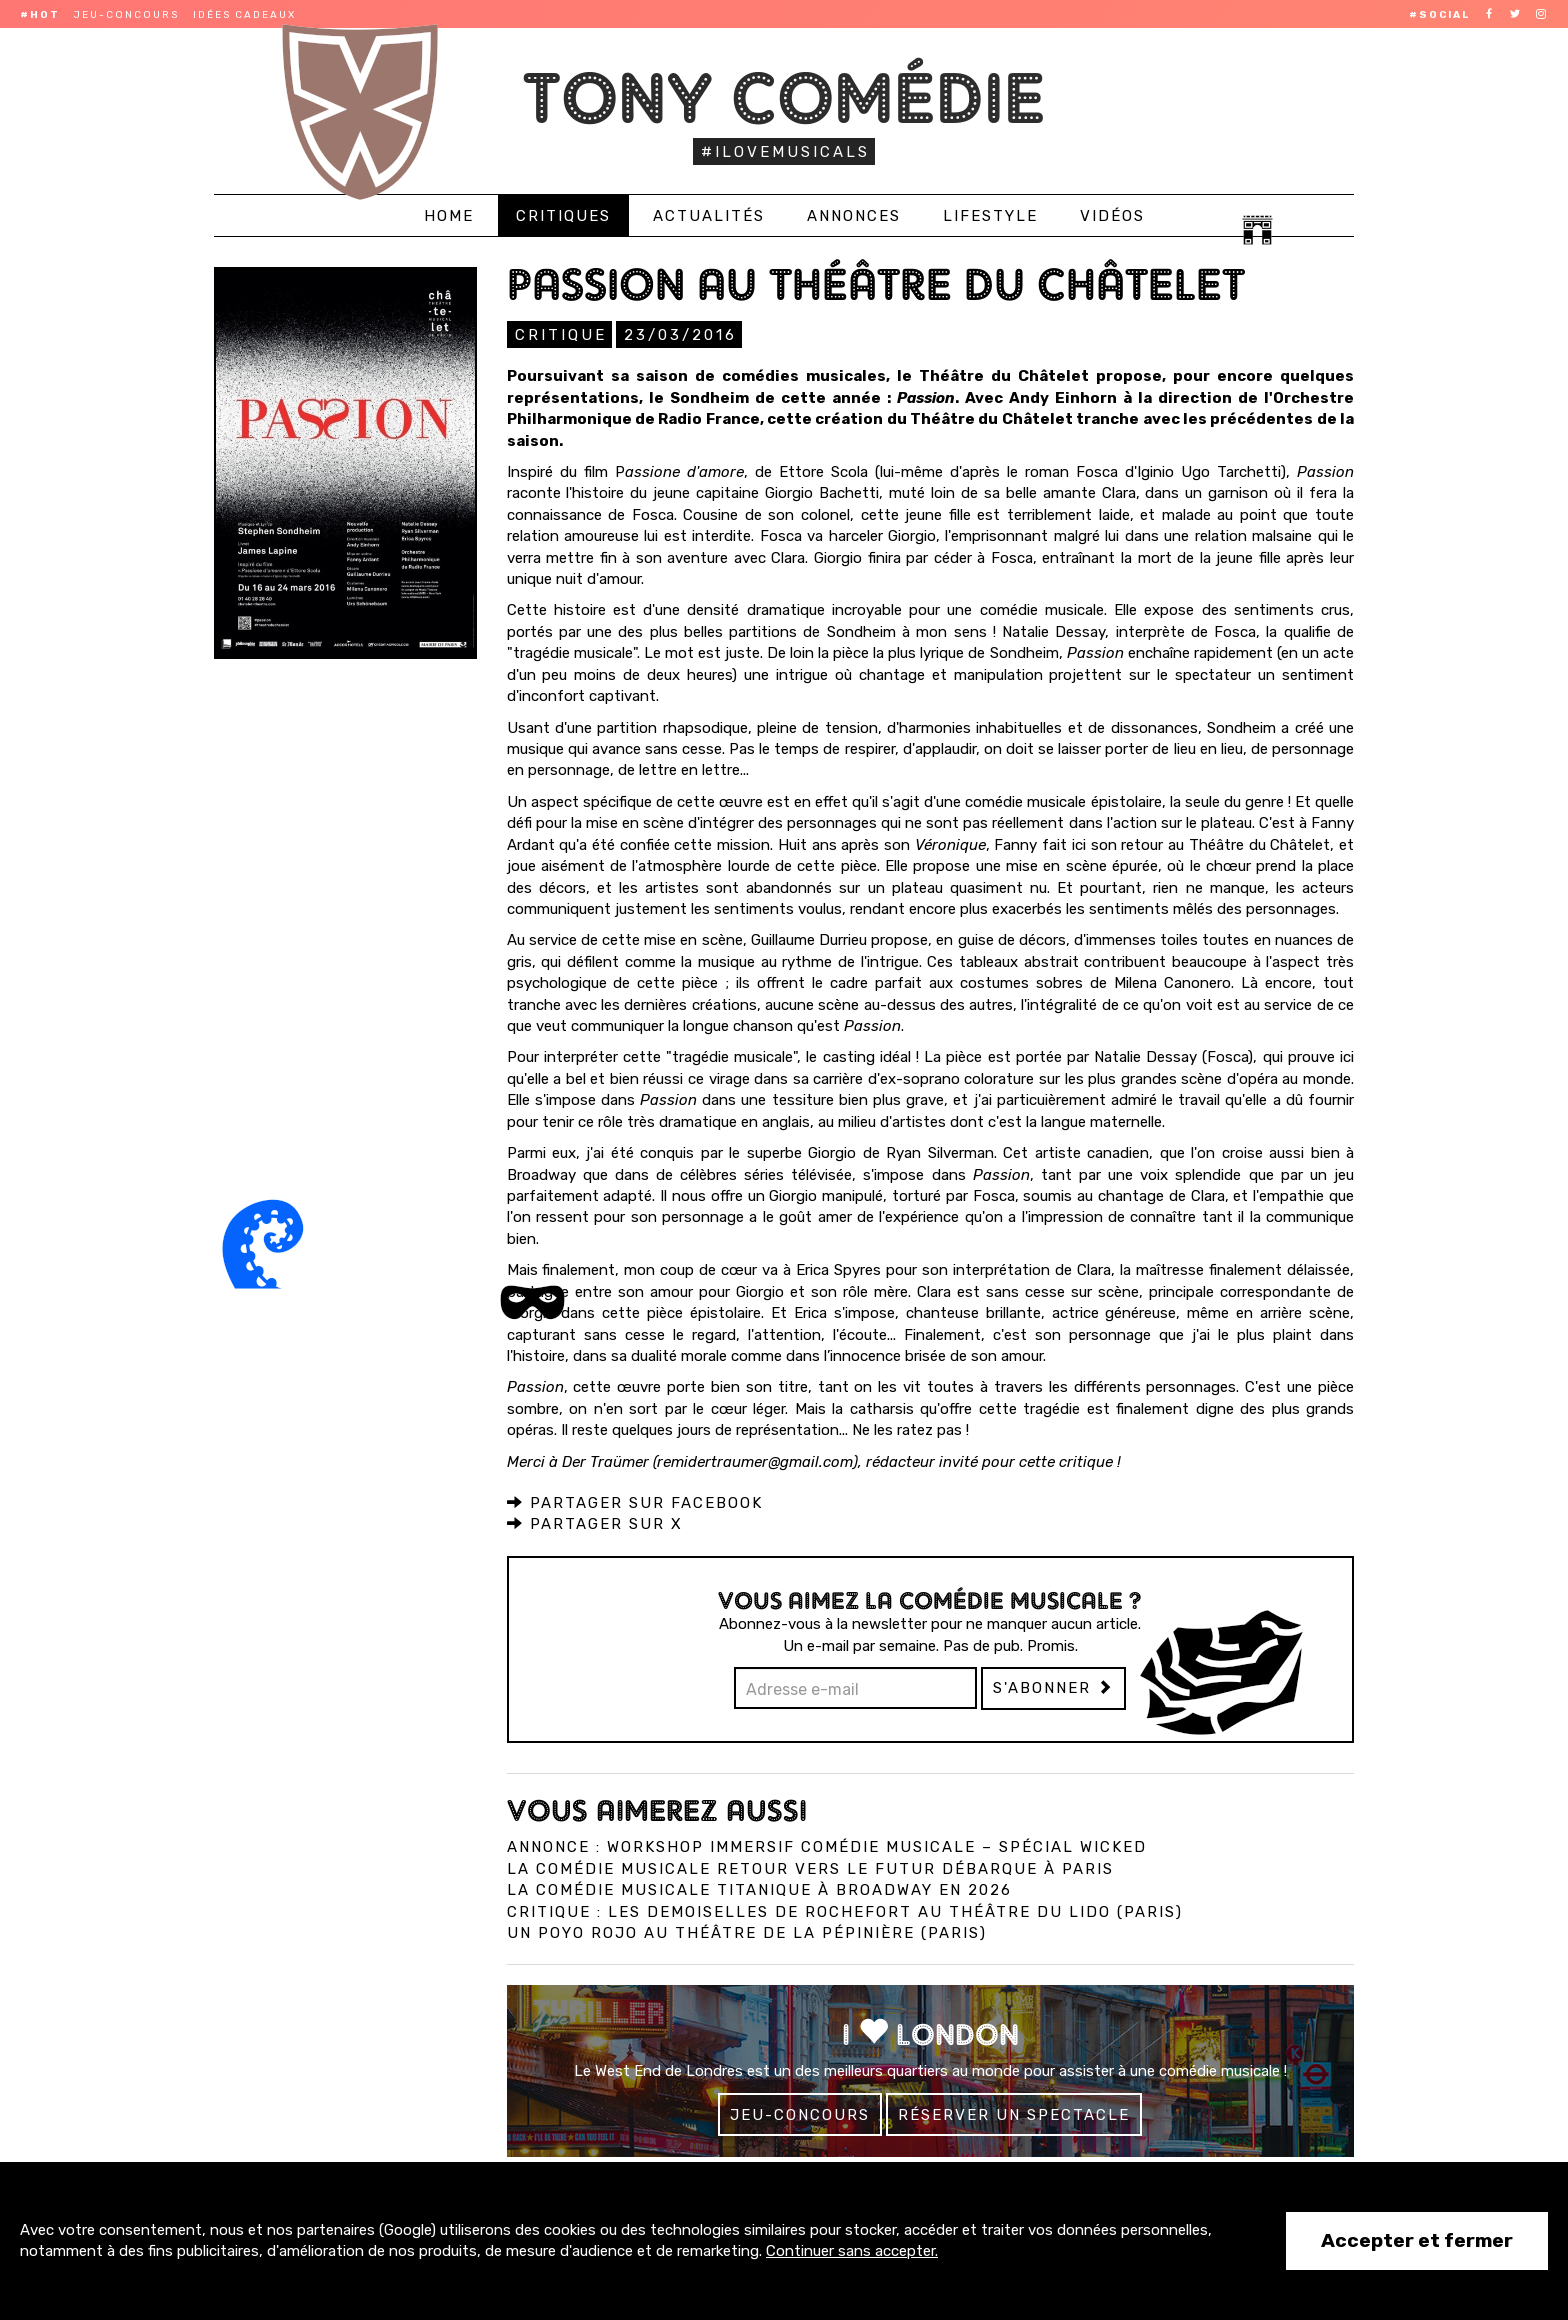  I want to click on enable incognito or private browsing mode, so click(532, 1303).